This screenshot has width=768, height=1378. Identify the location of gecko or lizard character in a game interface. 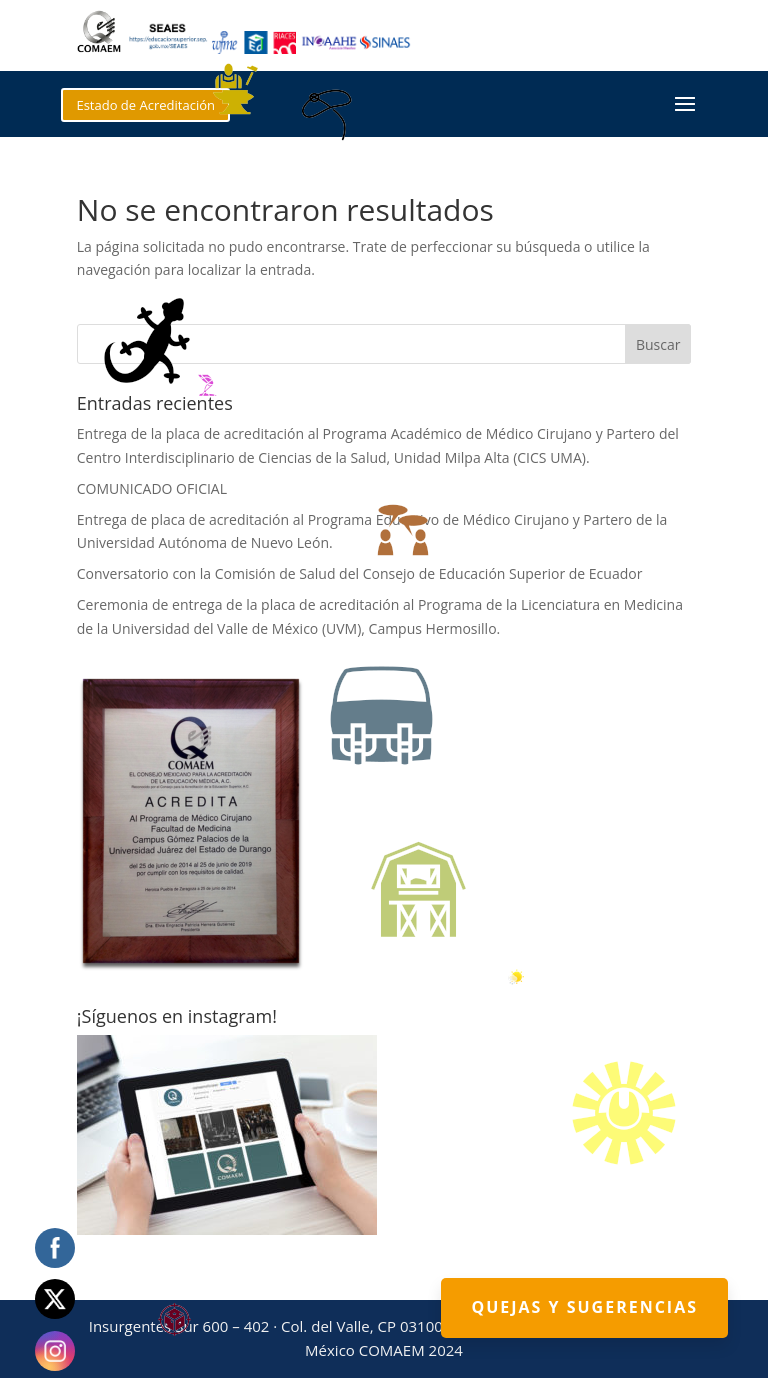
(146, 340).